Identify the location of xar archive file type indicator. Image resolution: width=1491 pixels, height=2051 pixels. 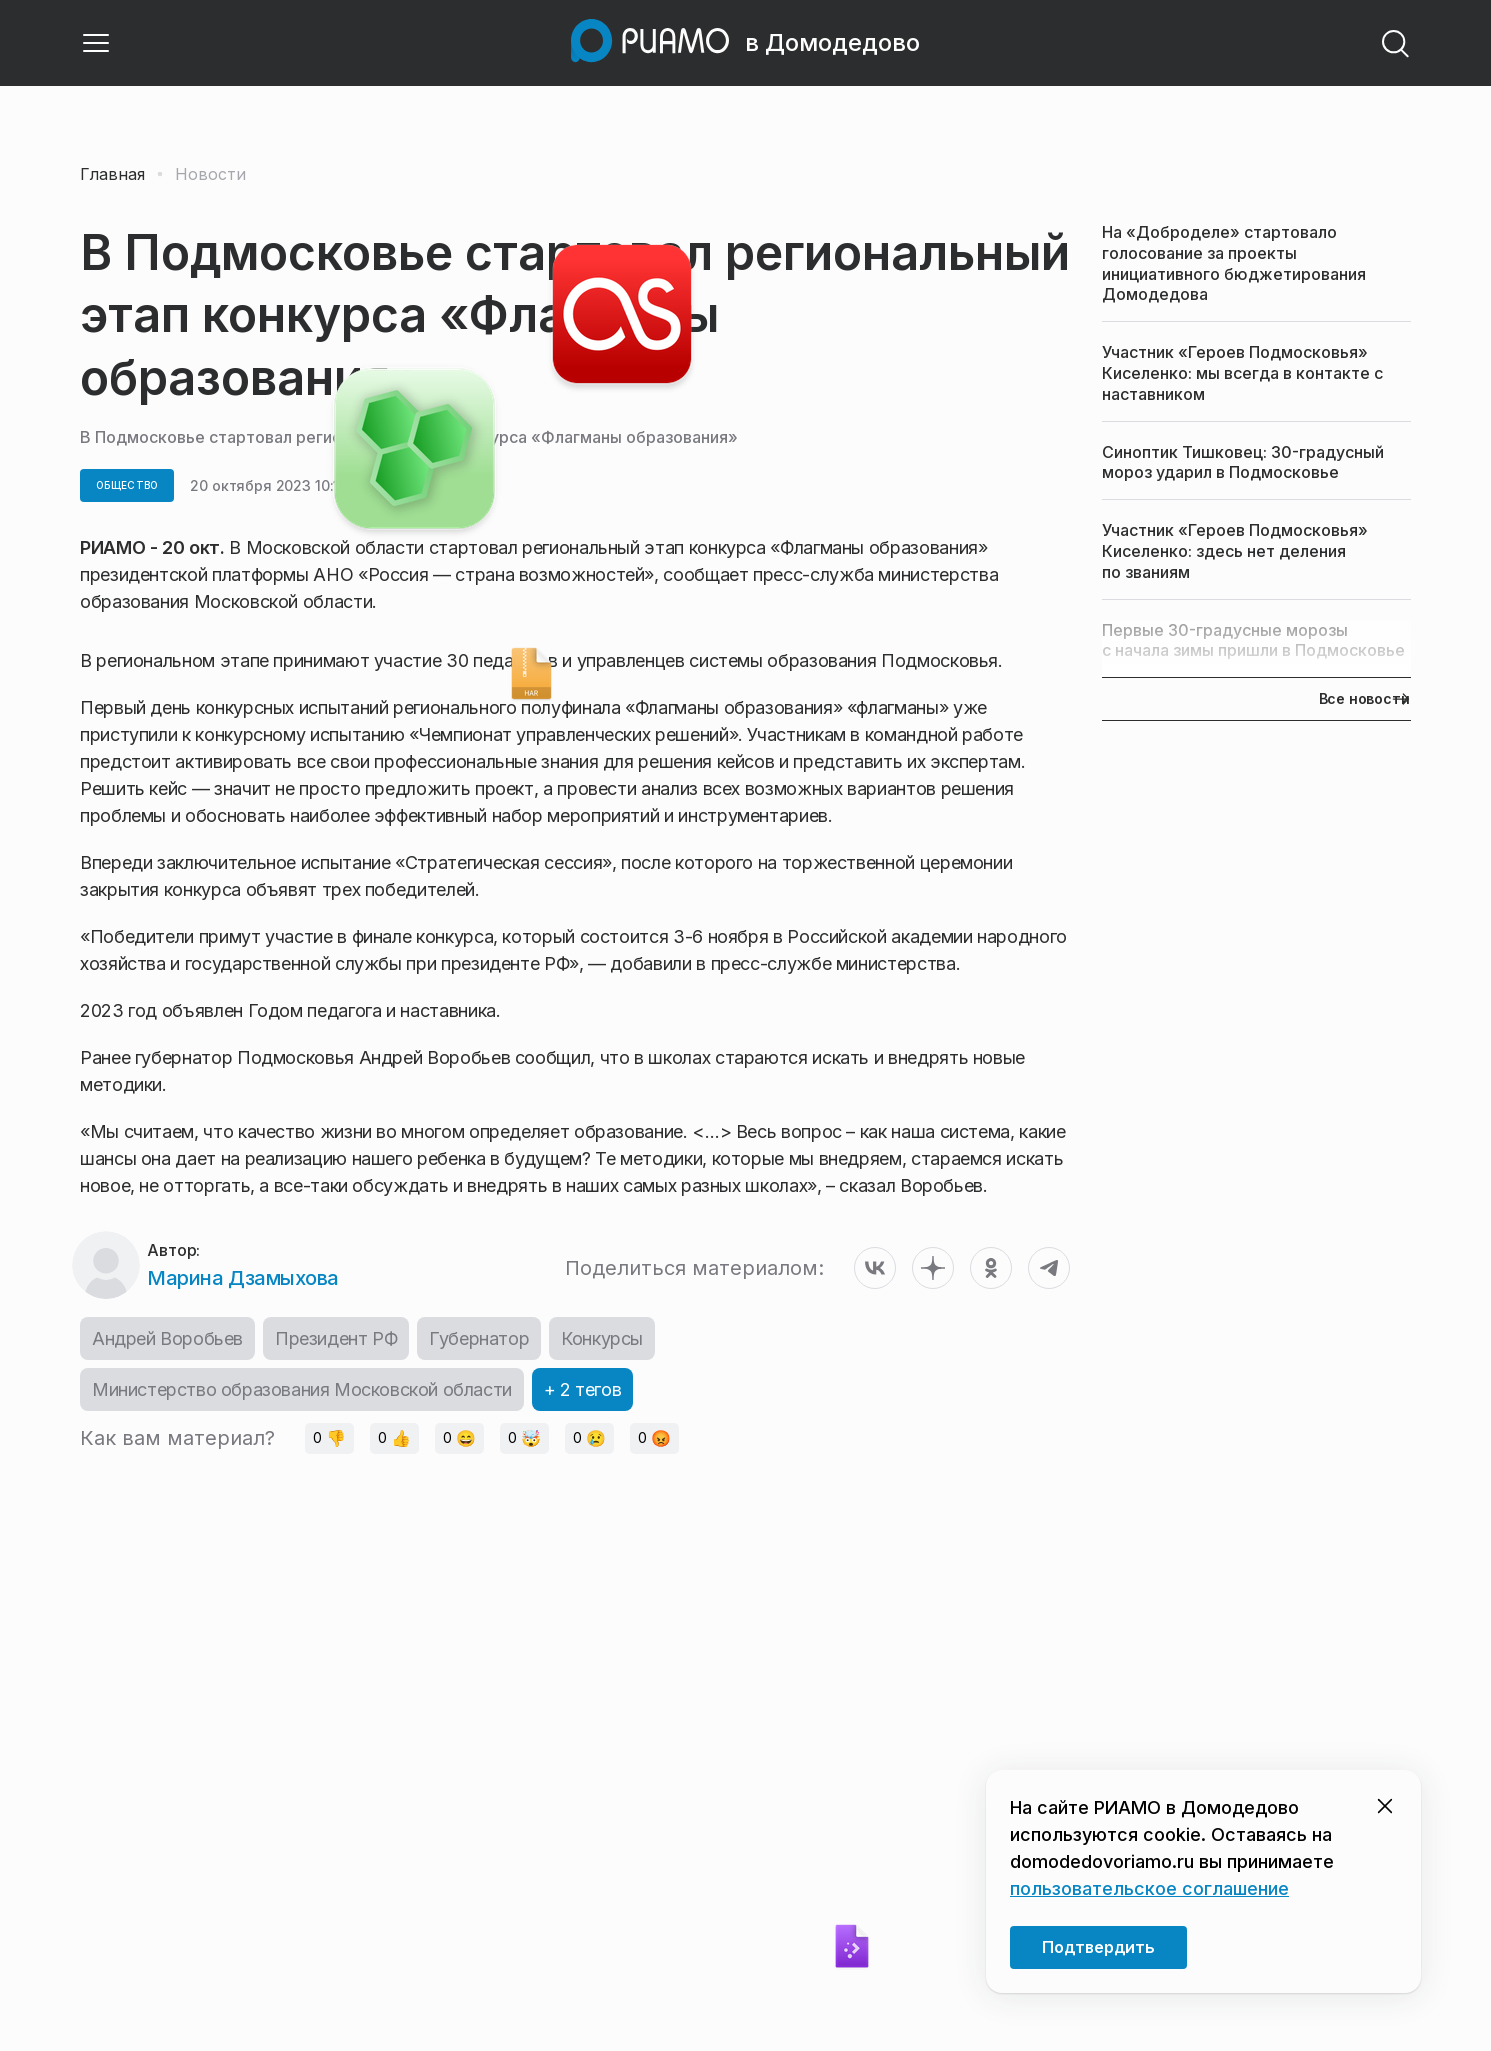
(531, 674).